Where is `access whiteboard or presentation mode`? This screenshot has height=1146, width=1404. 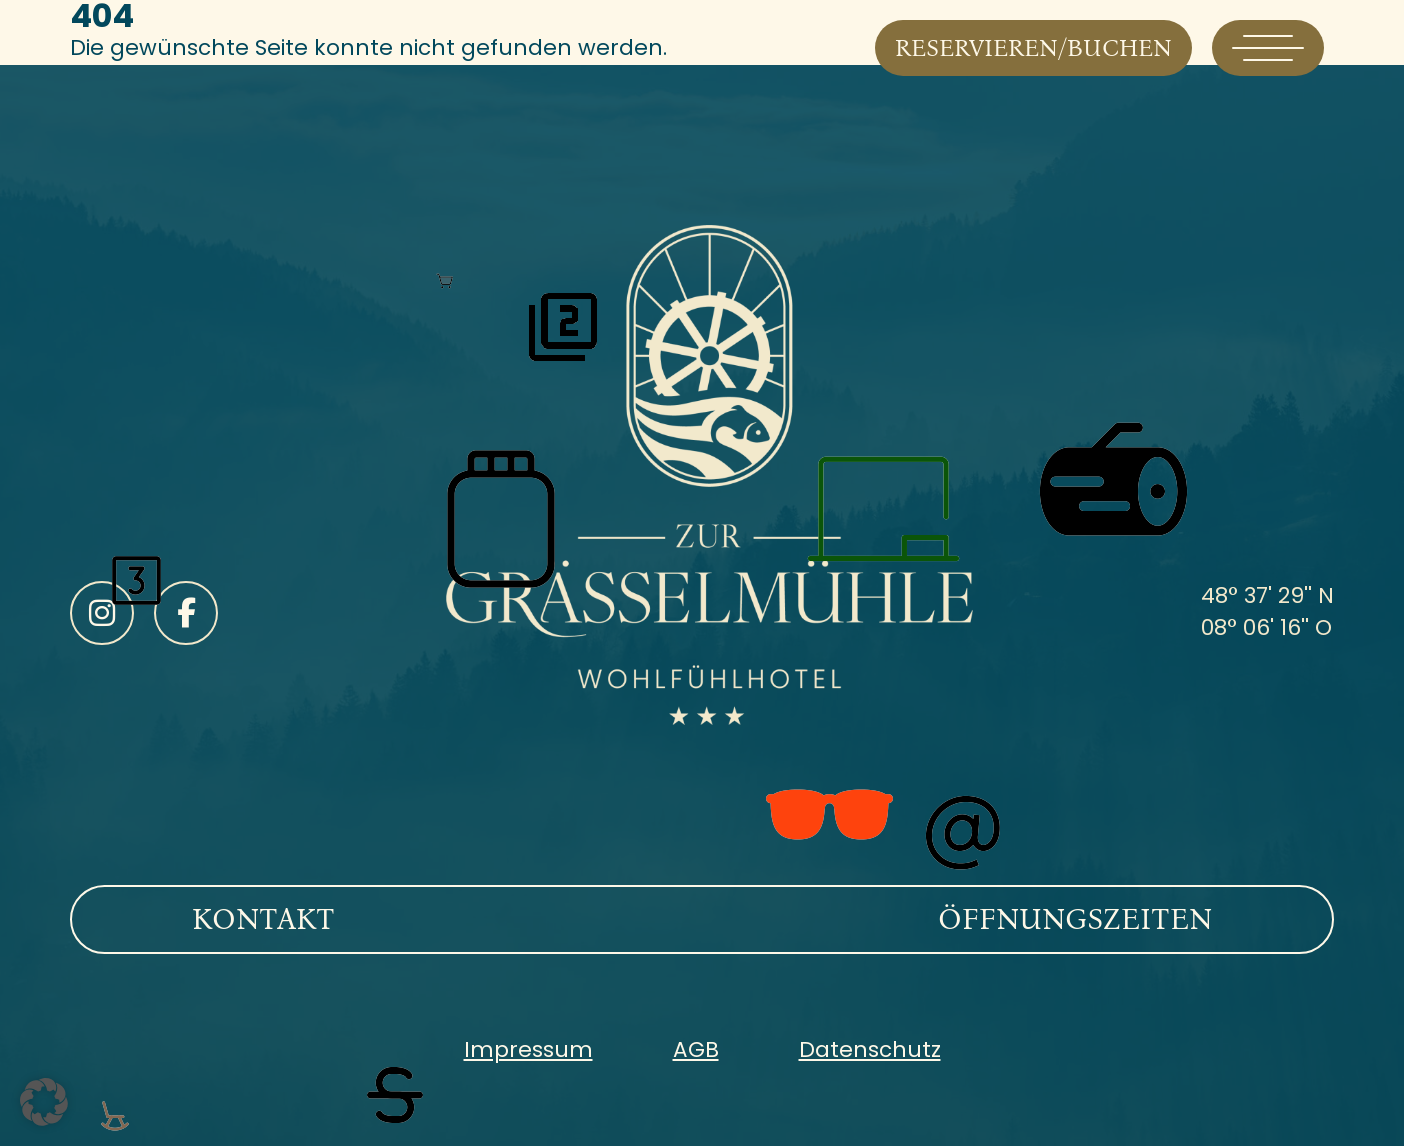
access whiteboard or presentation mode is located at coordinates (883, 511).